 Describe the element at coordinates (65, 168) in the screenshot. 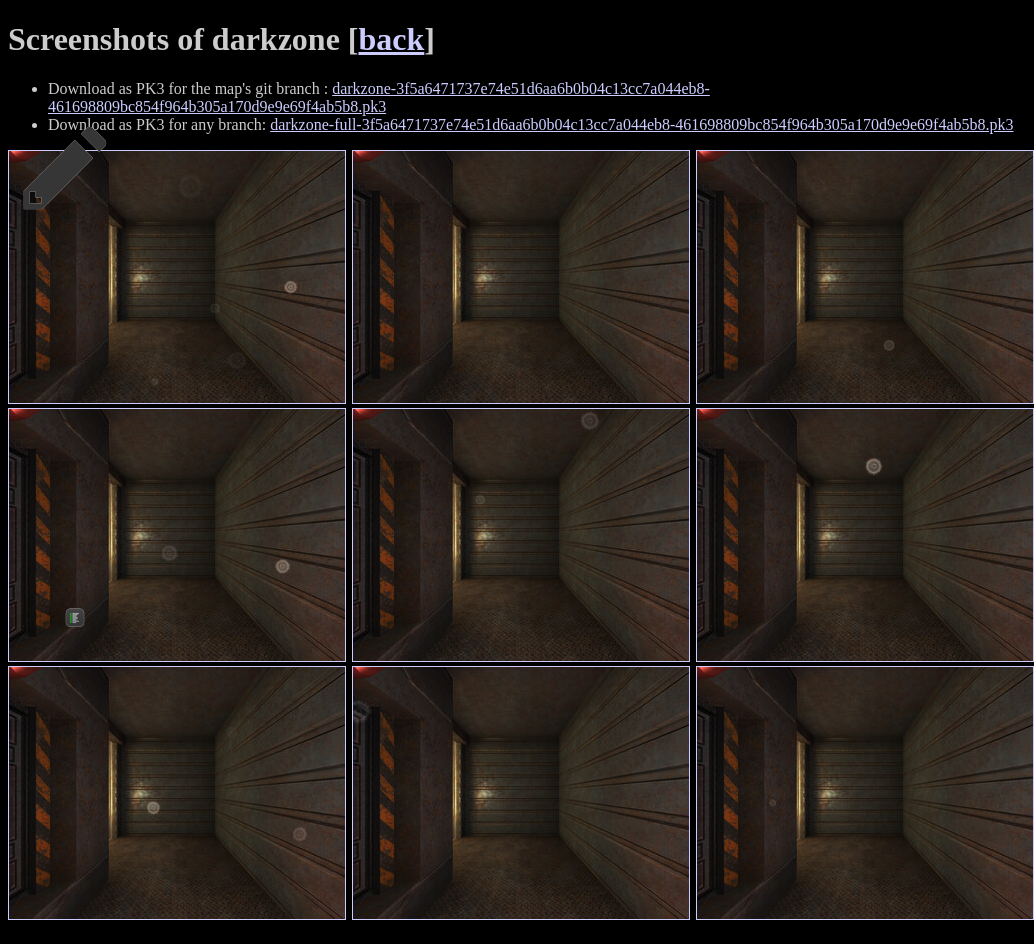

I see `access office or productivity applications` at that location.